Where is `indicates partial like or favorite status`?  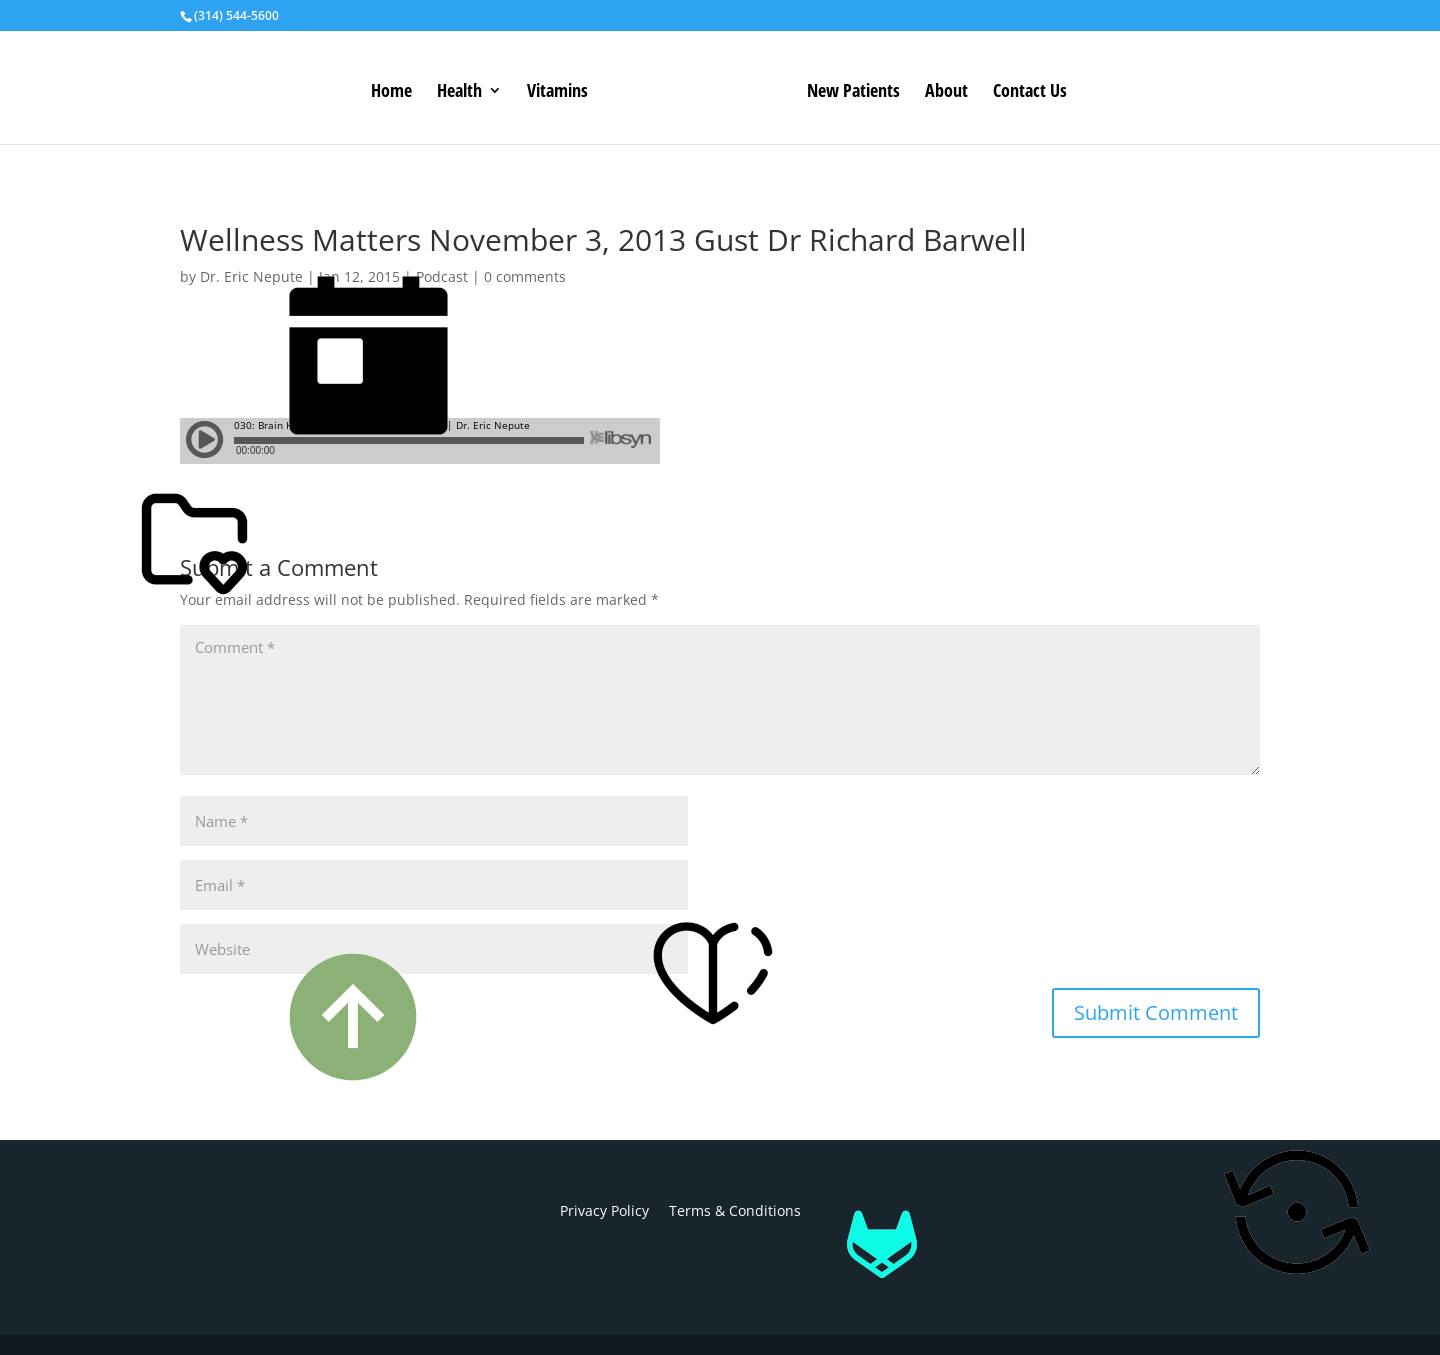
indicates partial like or favorite status is located at coordinates (713, 969).